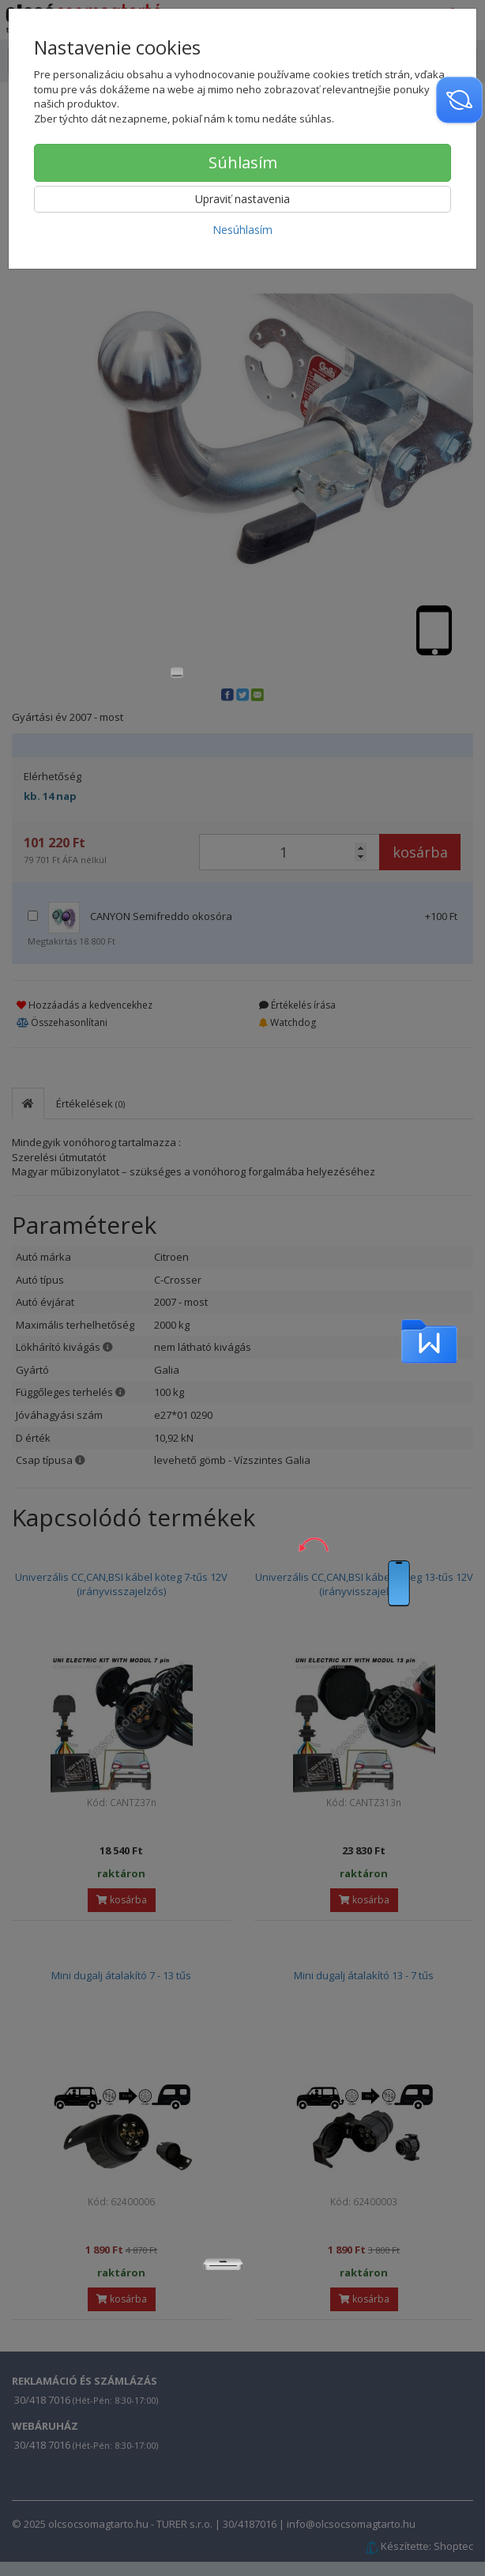 This screenshot has height=2576, width=485. Describe the element at coordinates (429, 1343) in the screenshot. I see `open folder containing wps writer documents` at that location.